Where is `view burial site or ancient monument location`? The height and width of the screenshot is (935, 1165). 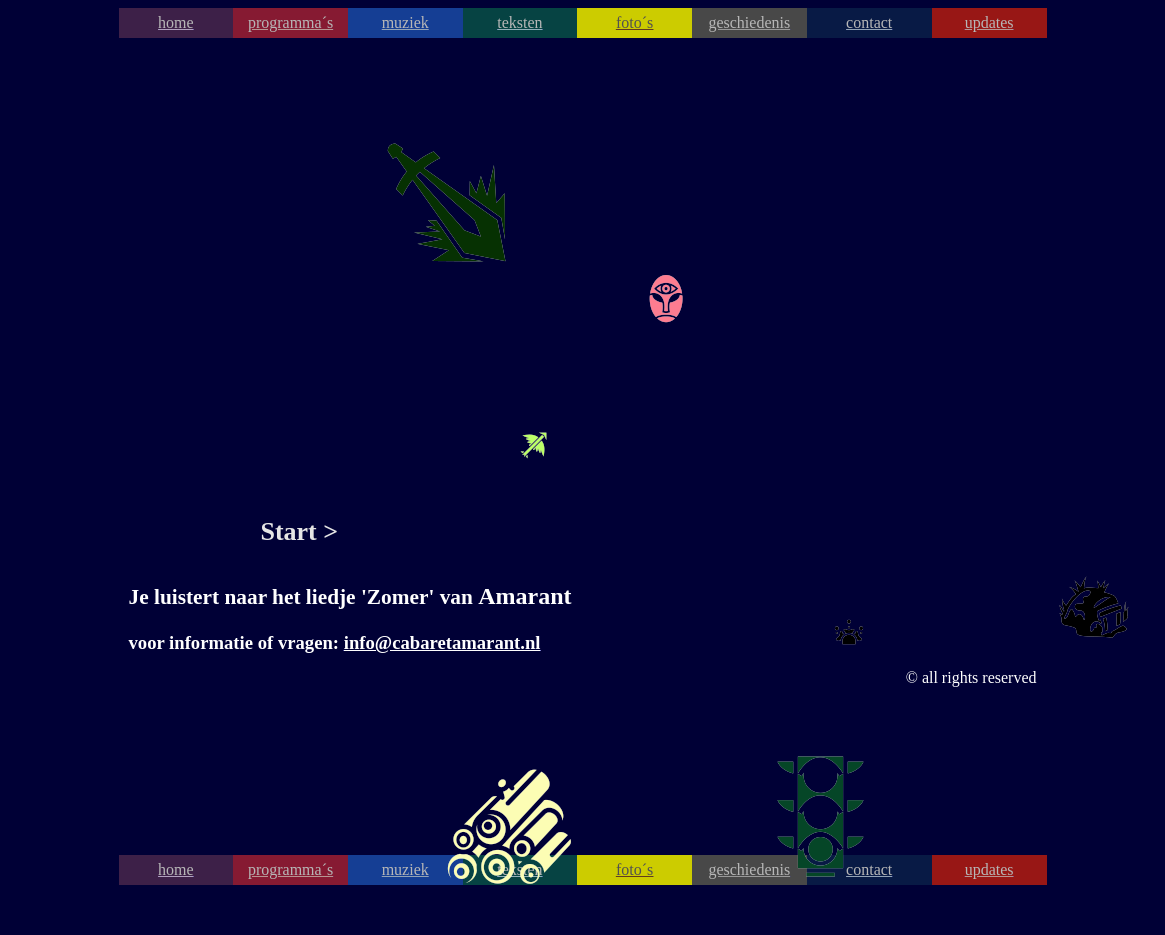 view burial site or ancient monument location is located at coordinates (1094, 607).